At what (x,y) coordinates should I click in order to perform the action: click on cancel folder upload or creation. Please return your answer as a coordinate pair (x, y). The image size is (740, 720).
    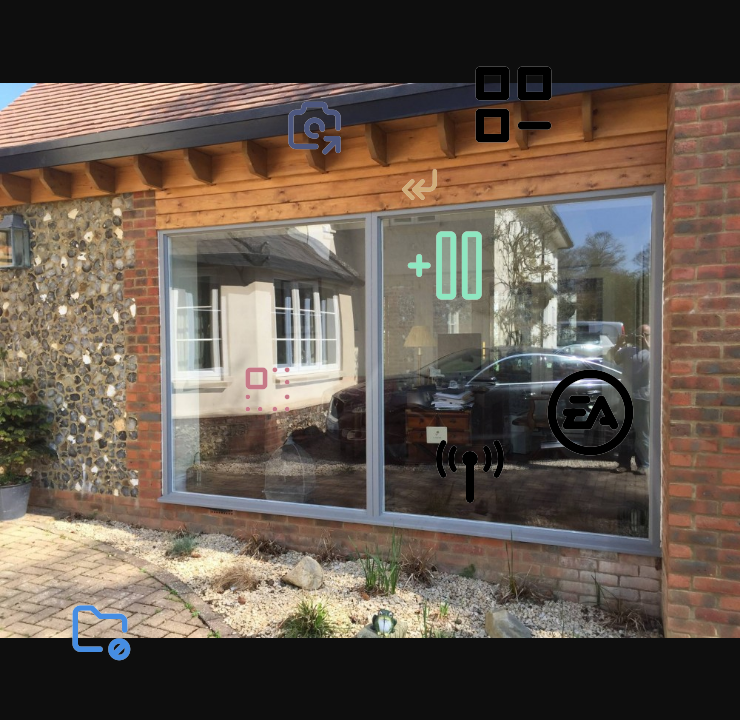
    Looking at the image, I should click on (100, 630).